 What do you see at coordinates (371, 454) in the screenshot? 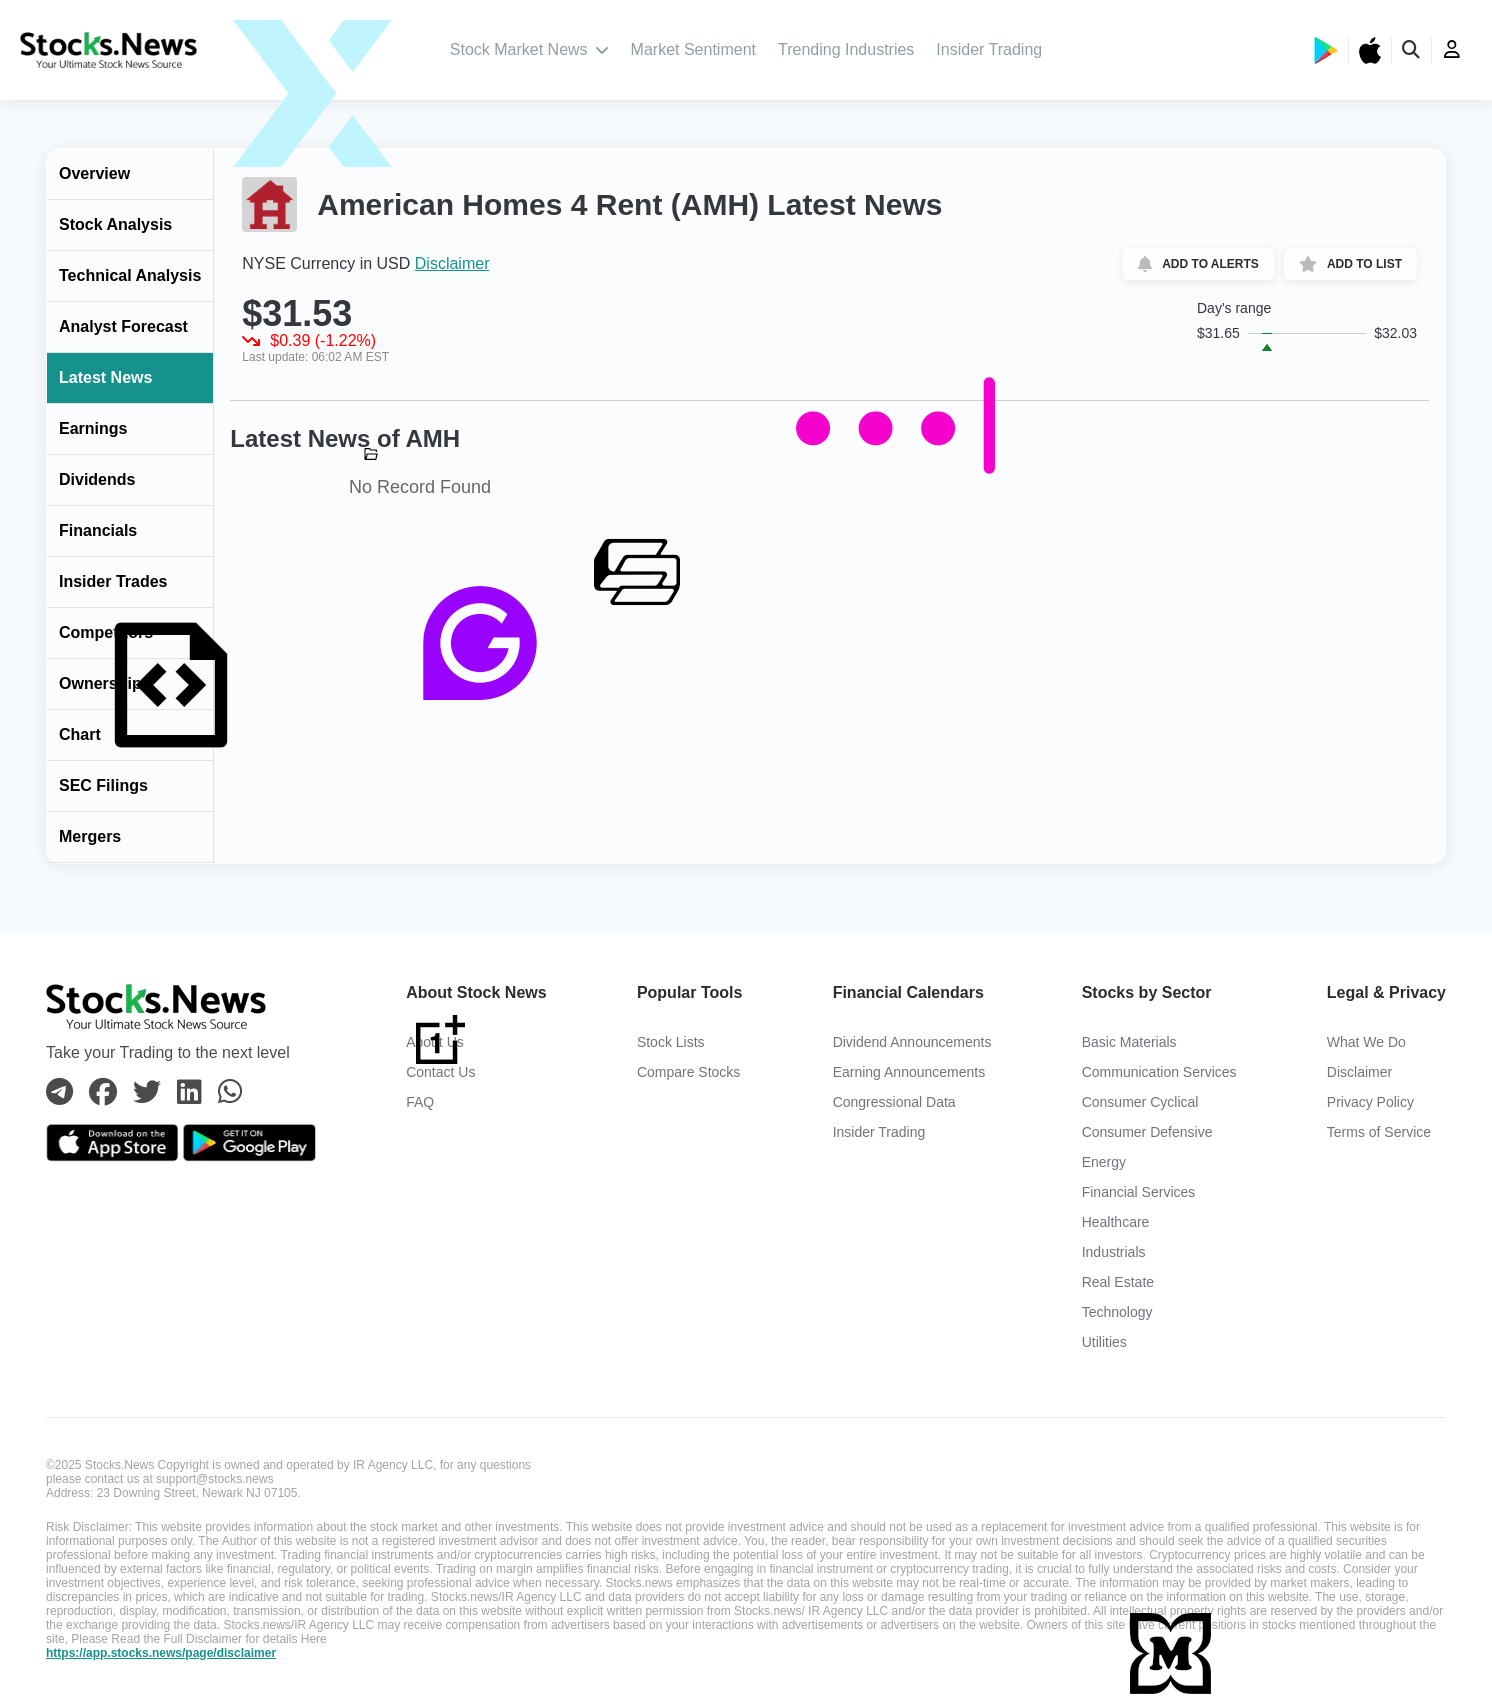
I see `open folder to view contents` at bounding box center [371, 454].